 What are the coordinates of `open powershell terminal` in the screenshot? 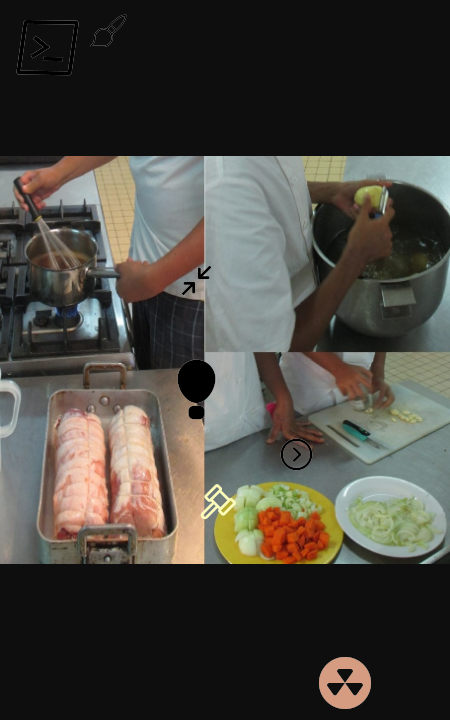 It's located at (47, 47).